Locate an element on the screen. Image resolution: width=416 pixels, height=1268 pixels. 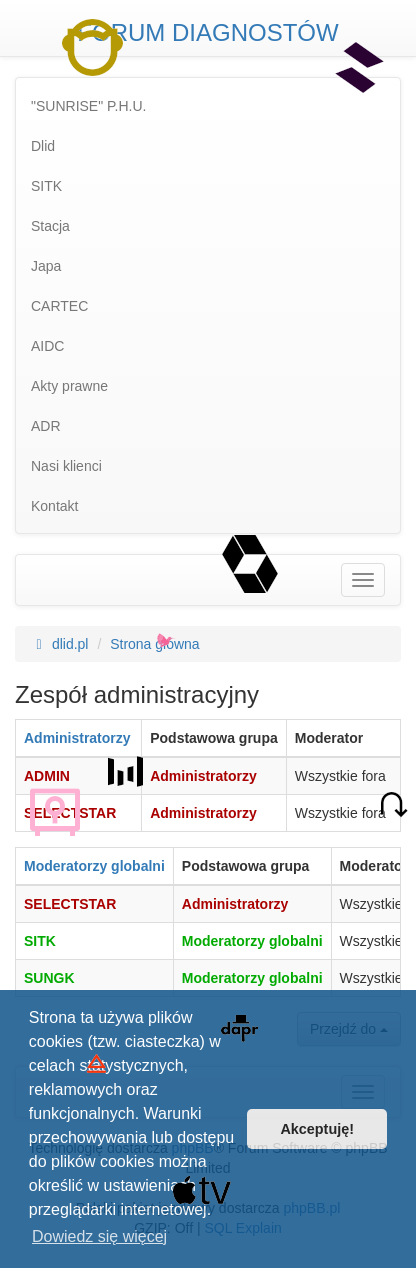
eject media or disc is located at coordinates (96, 1064).